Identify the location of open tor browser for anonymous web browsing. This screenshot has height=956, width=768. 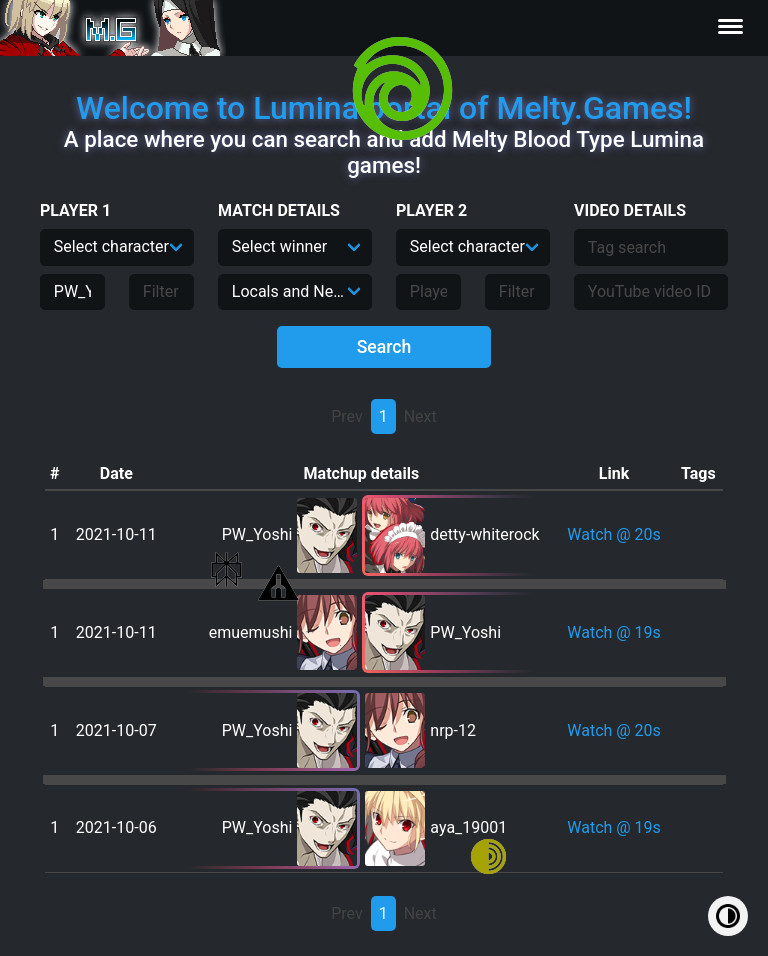
(488, 856).